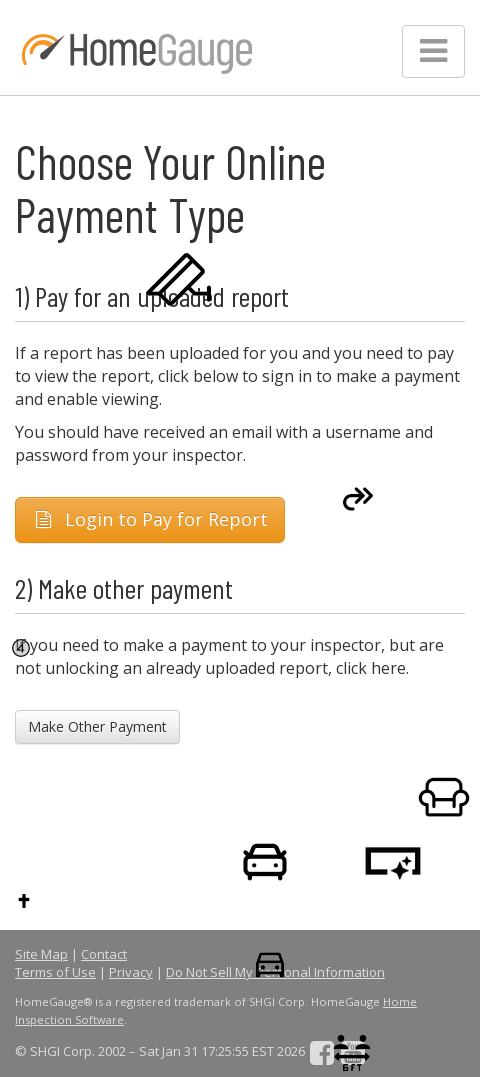 The width and height of the screenshot is (480, 1077). I want to click on access vehicle or car-related settings, so click(265, 861).